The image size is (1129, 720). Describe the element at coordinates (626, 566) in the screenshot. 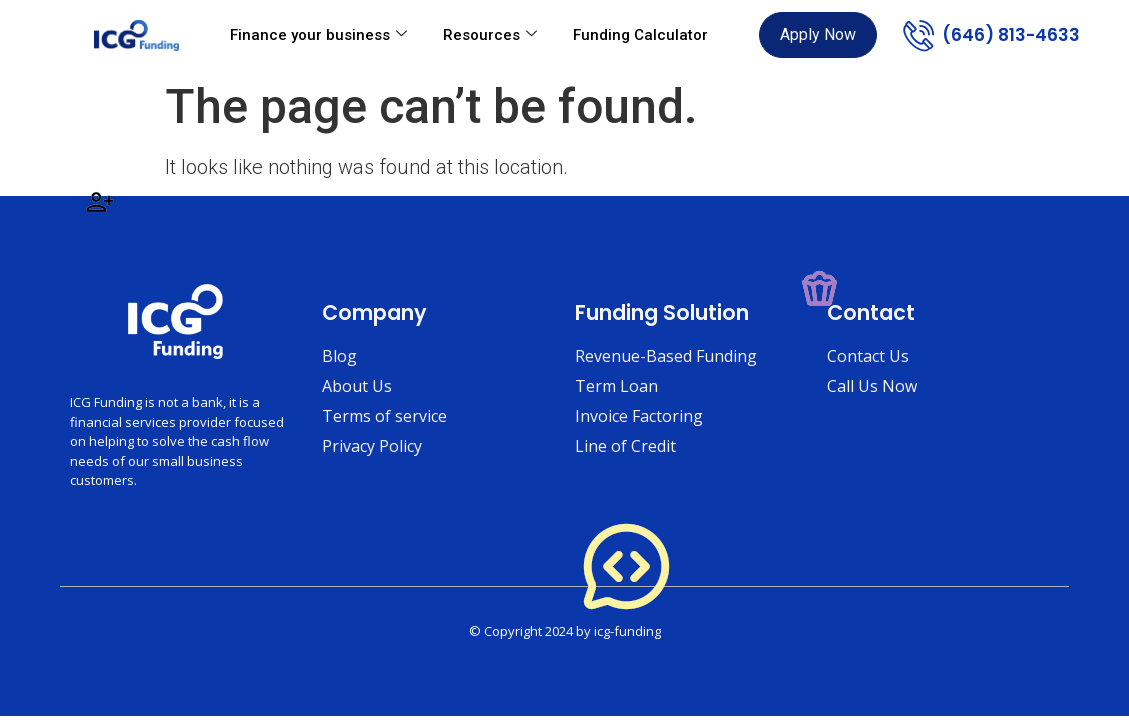

I see `access code snippets in chat` at that location.